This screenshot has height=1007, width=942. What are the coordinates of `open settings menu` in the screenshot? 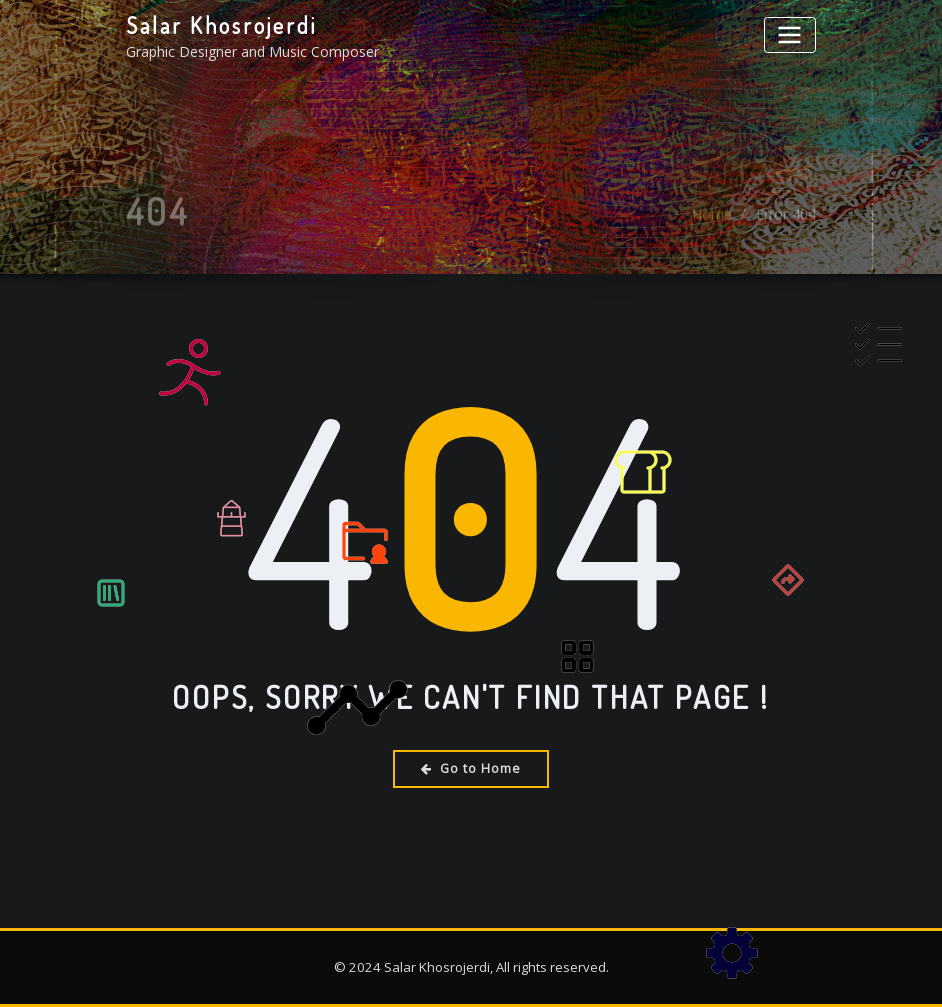 It's located at (732, 953).